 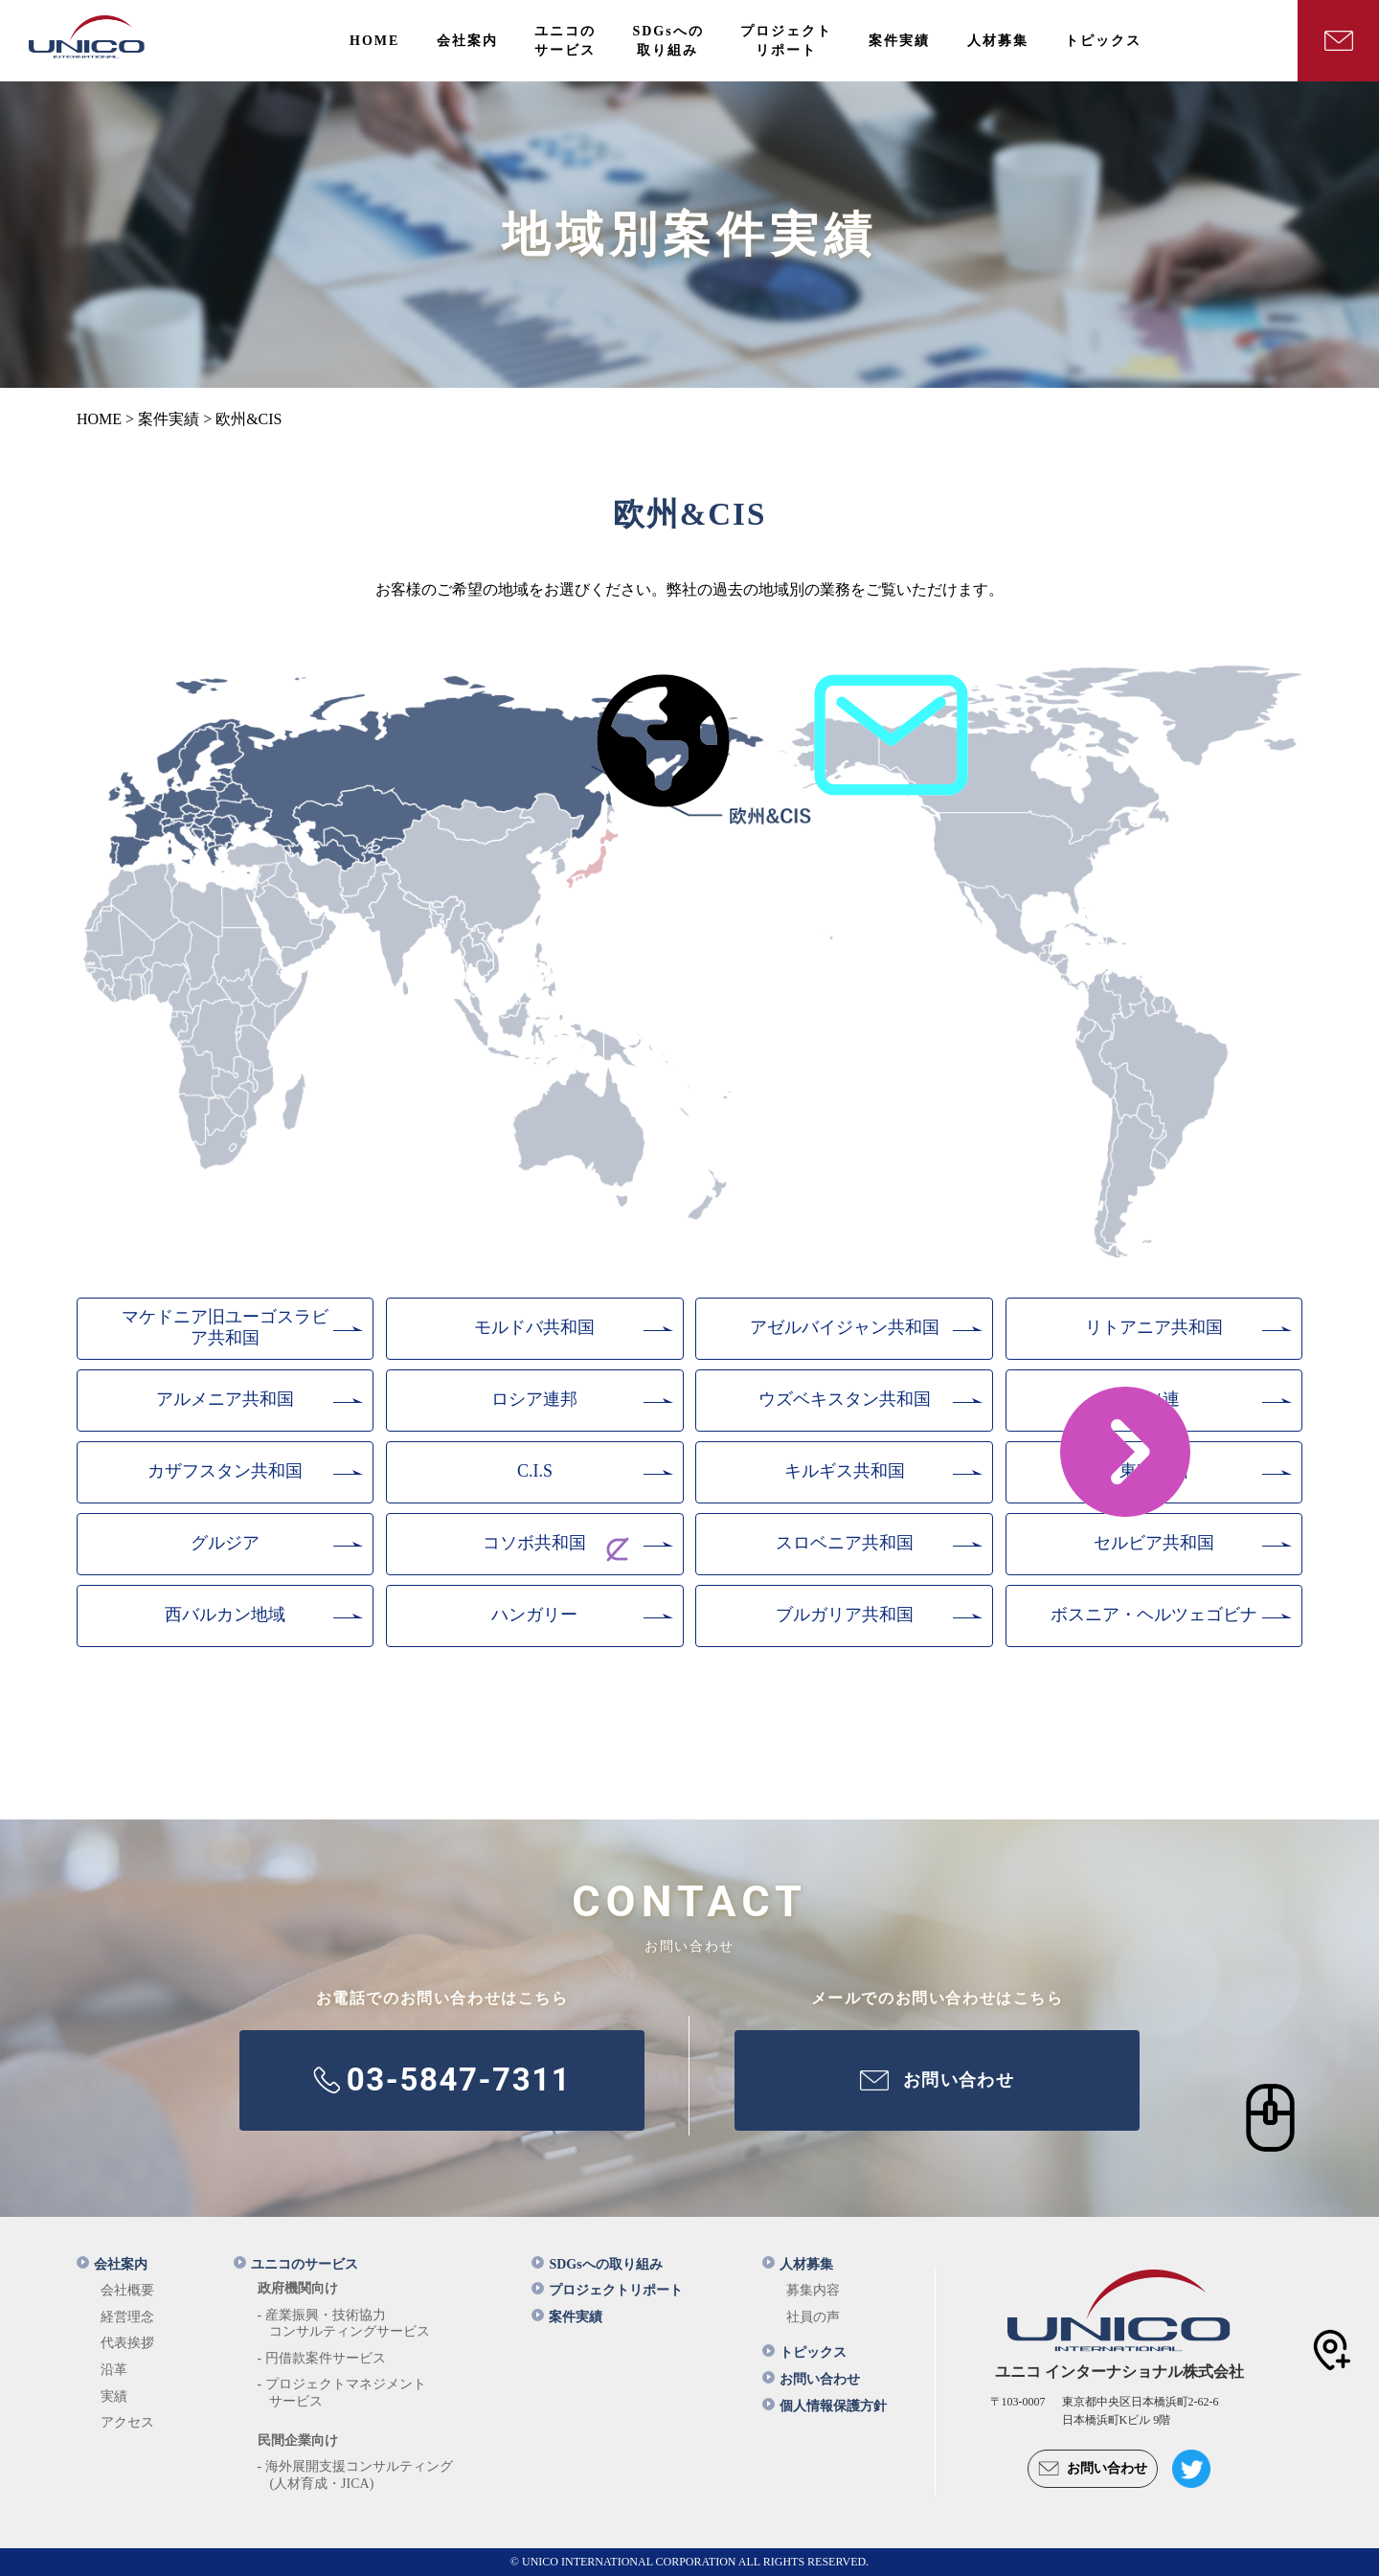 I want to click on go to next item or step, so click(x=1125, y=1452).